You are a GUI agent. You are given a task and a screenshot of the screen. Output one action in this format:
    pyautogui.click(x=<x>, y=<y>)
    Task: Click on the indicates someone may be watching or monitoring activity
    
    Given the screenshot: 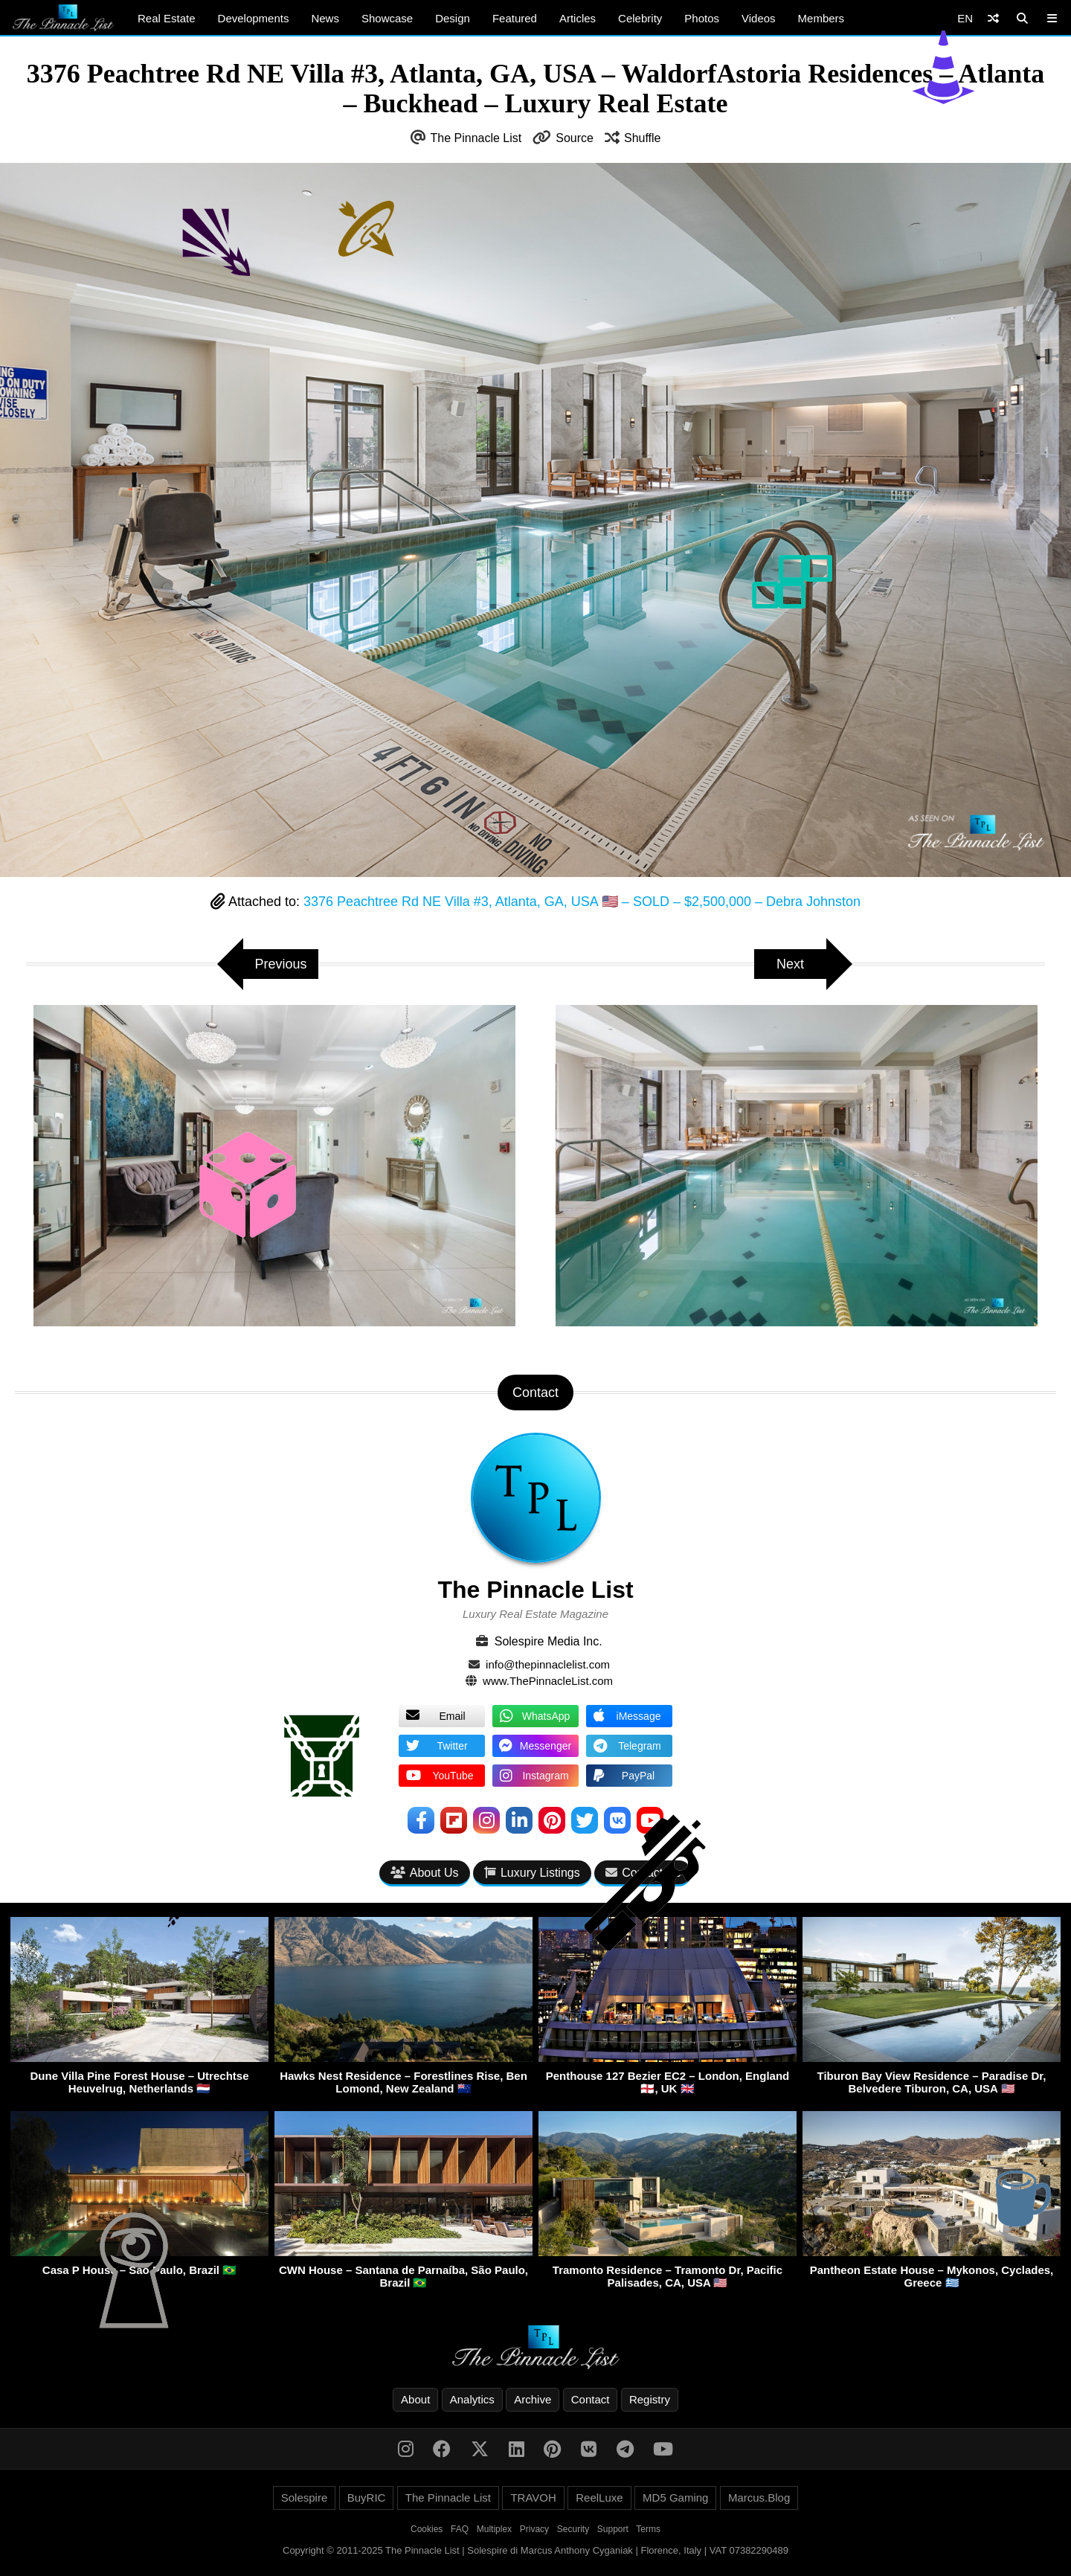 What is the action you would take?
    pyautogui.click(x=134, y=2270)
    